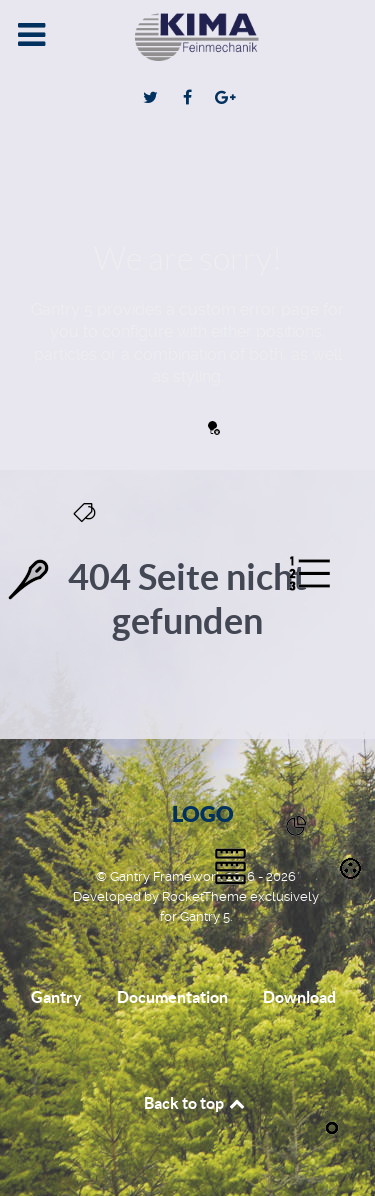  What do you see at coordinates (230, 866) in the screenshot?
I see `access server settings or configuration` at bounding box center [230, 866].